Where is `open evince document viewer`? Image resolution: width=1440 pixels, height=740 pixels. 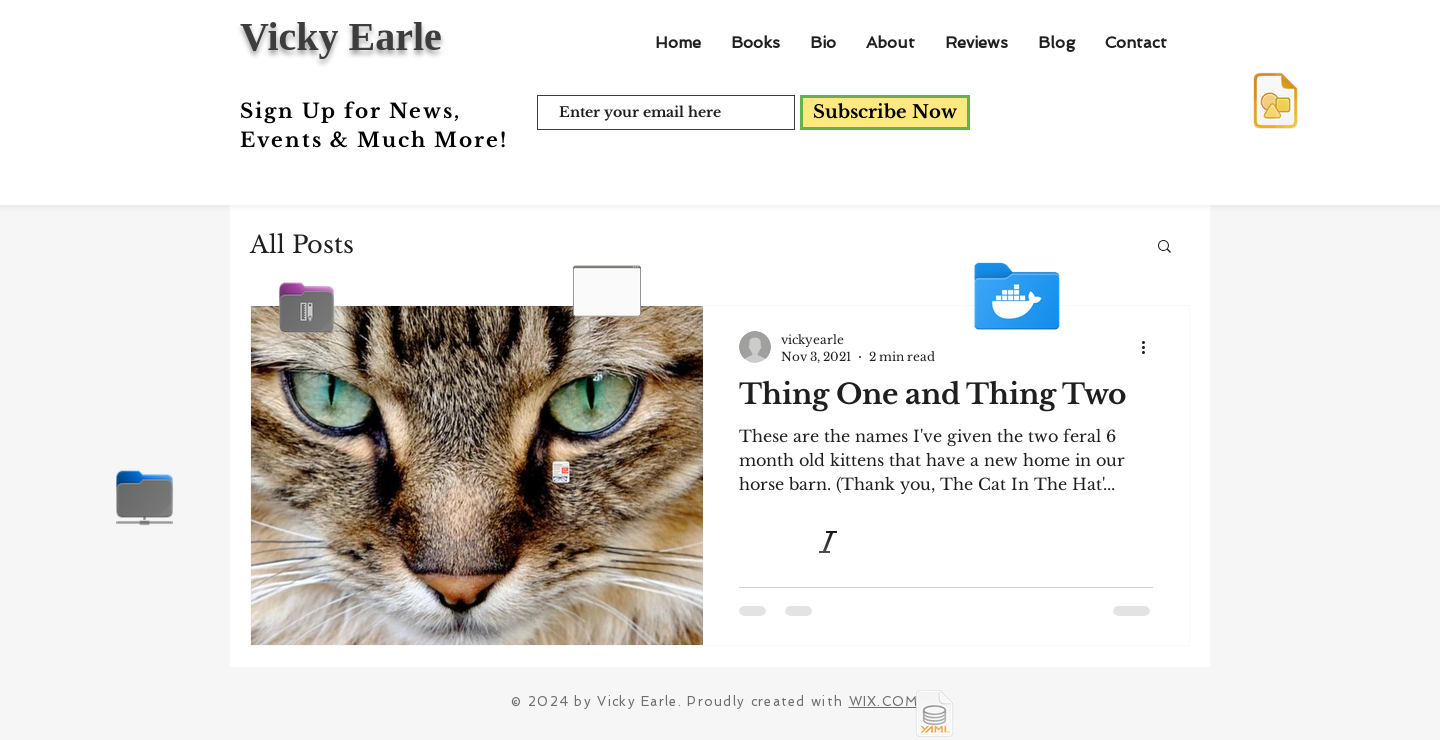 open evince document viewer is located at coordinates (561, 472).